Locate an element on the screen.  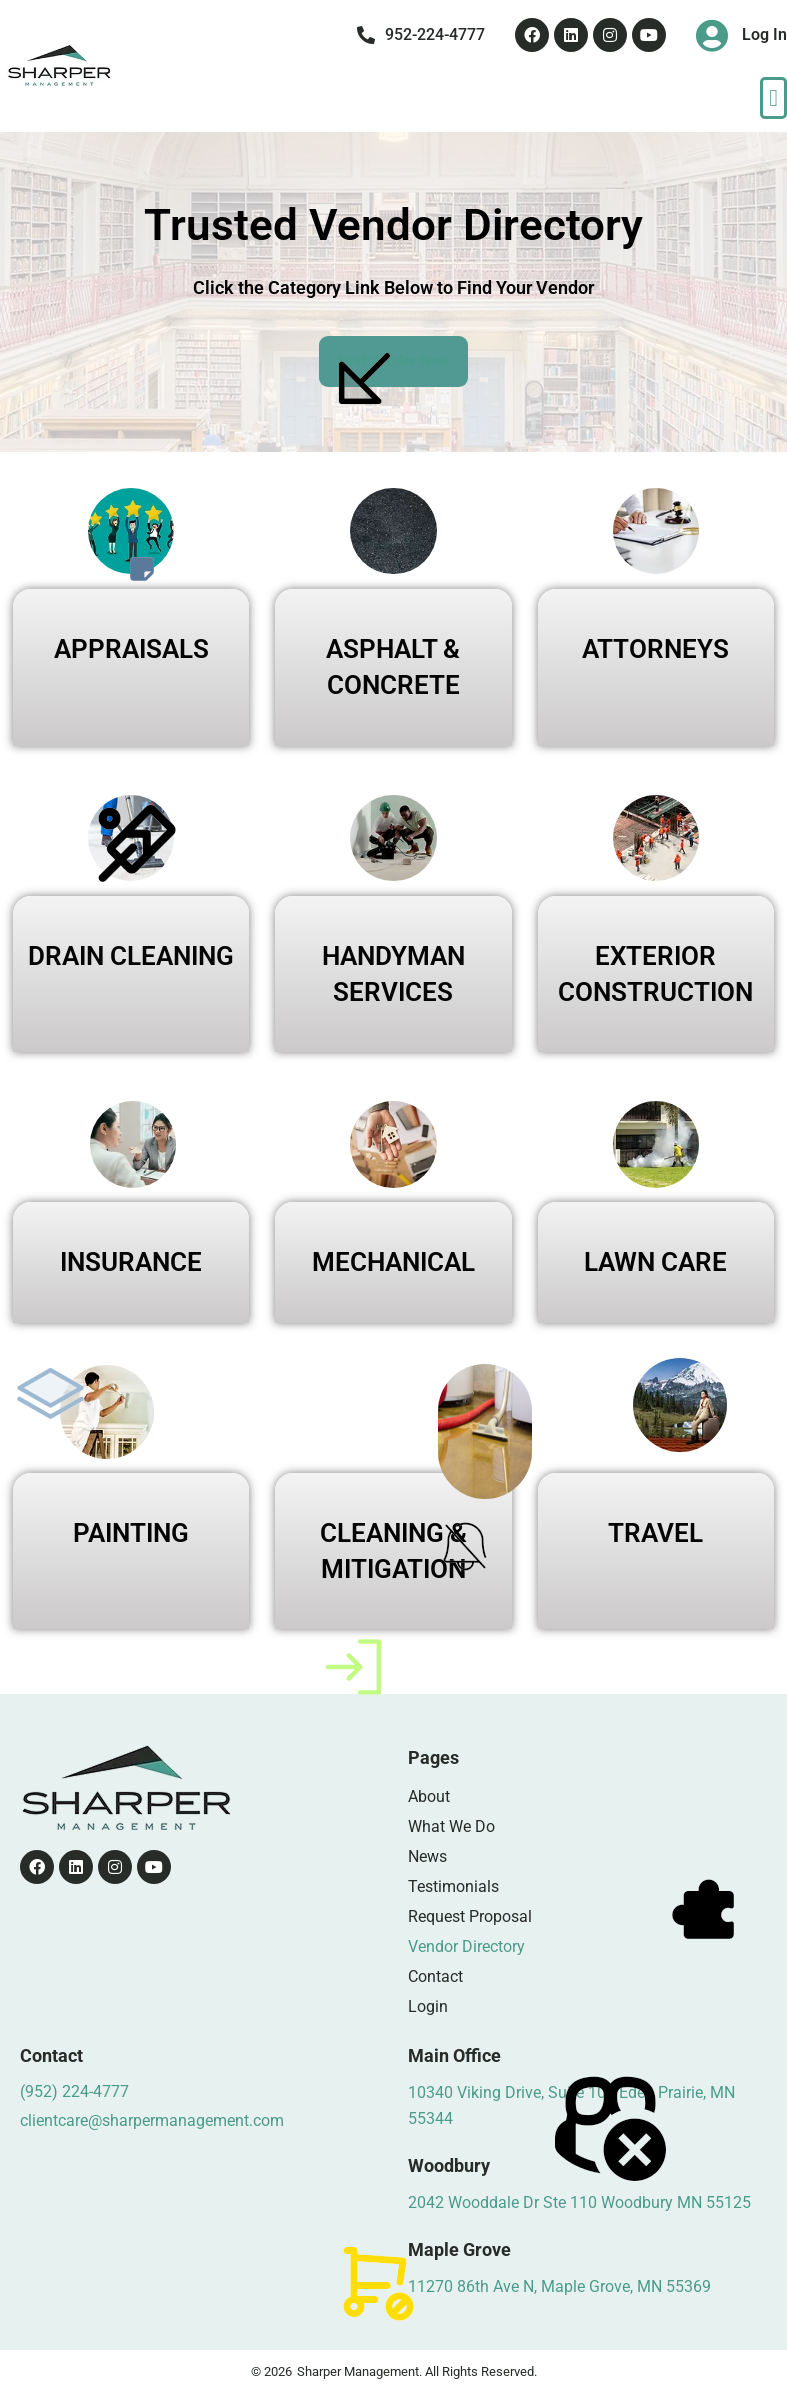
github copilot connection error is located at coordinates (610, 2125).